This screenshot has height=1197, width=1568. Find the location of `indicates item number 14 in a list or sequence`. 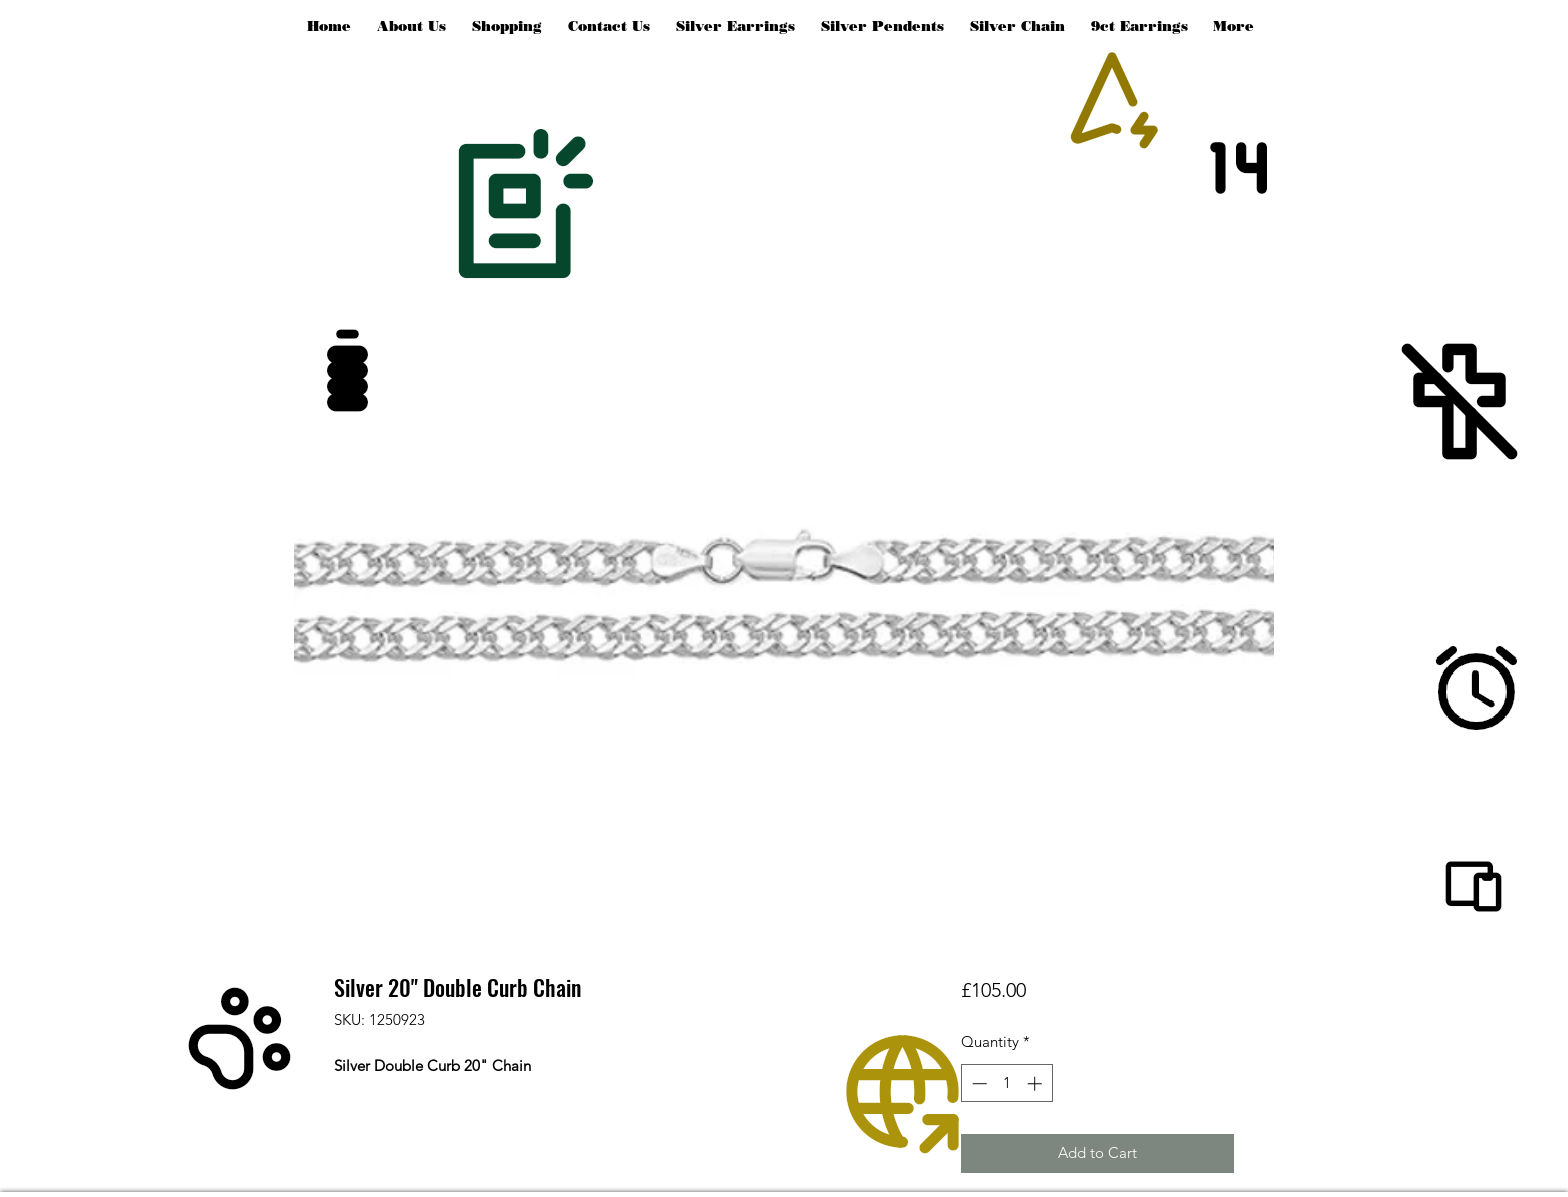

indicates item number 14 in a list or sequence is located at coordinates (1236, 168).